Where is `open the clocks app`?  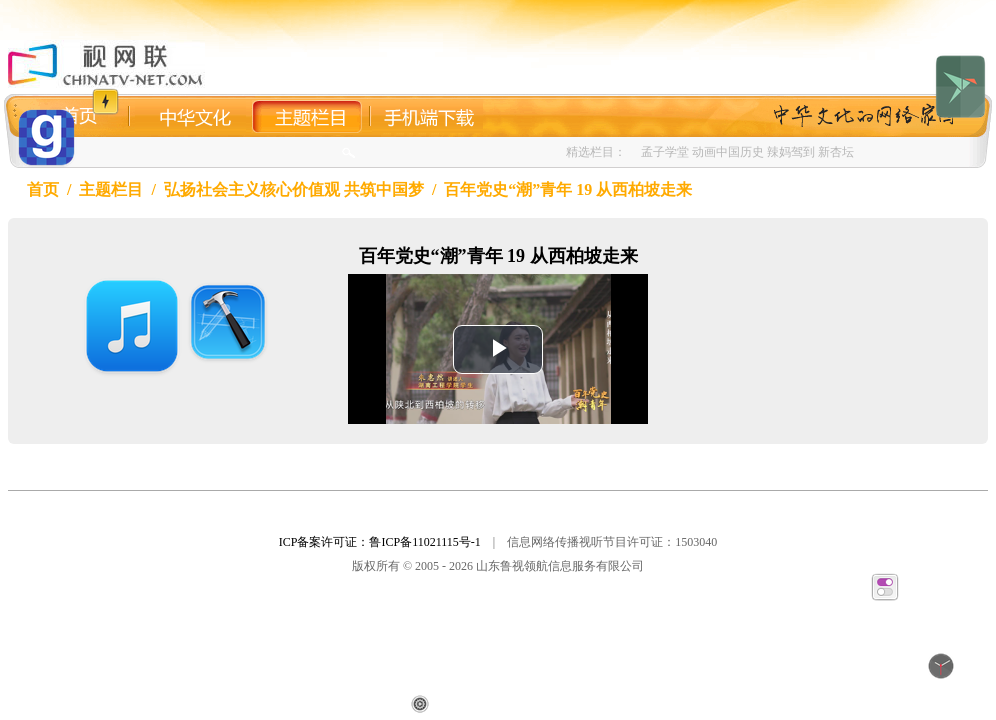 open the clocks app is located at coordinates (941, 666).